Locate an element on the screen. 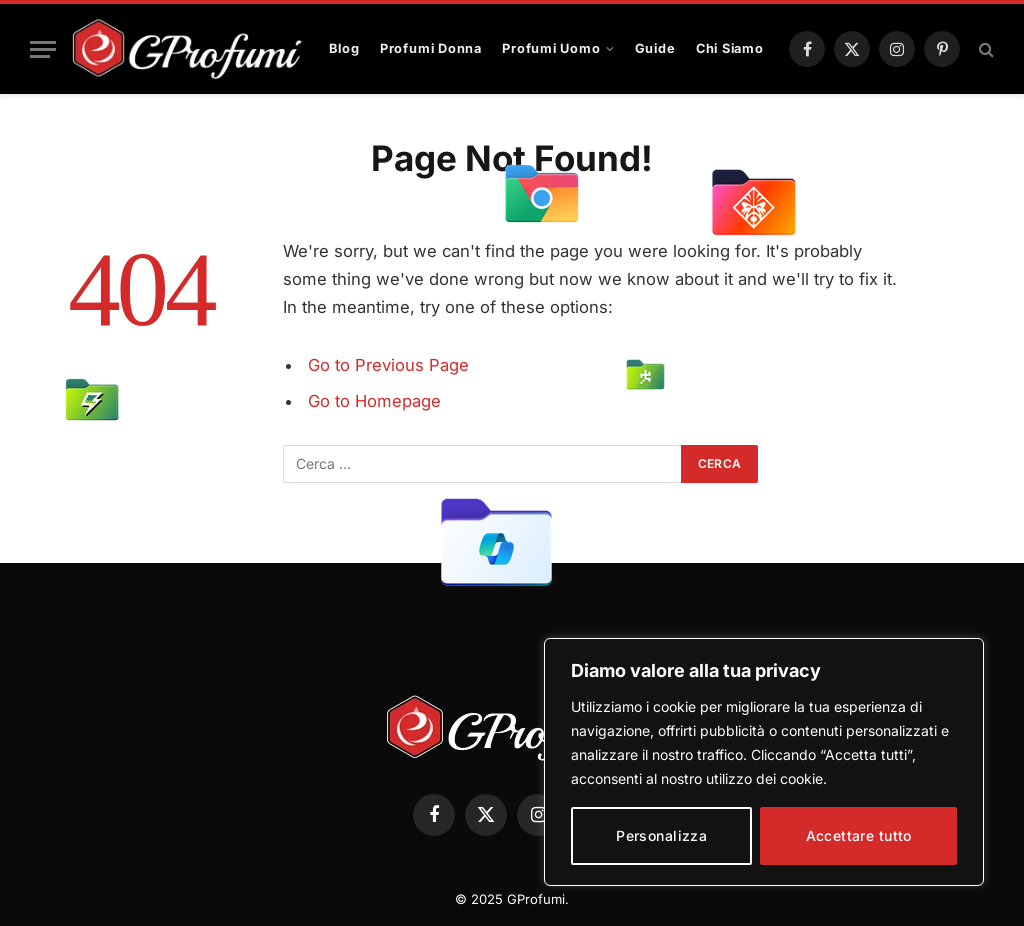  open HP Omen gaming software folder is located at coordinates (753, 204).